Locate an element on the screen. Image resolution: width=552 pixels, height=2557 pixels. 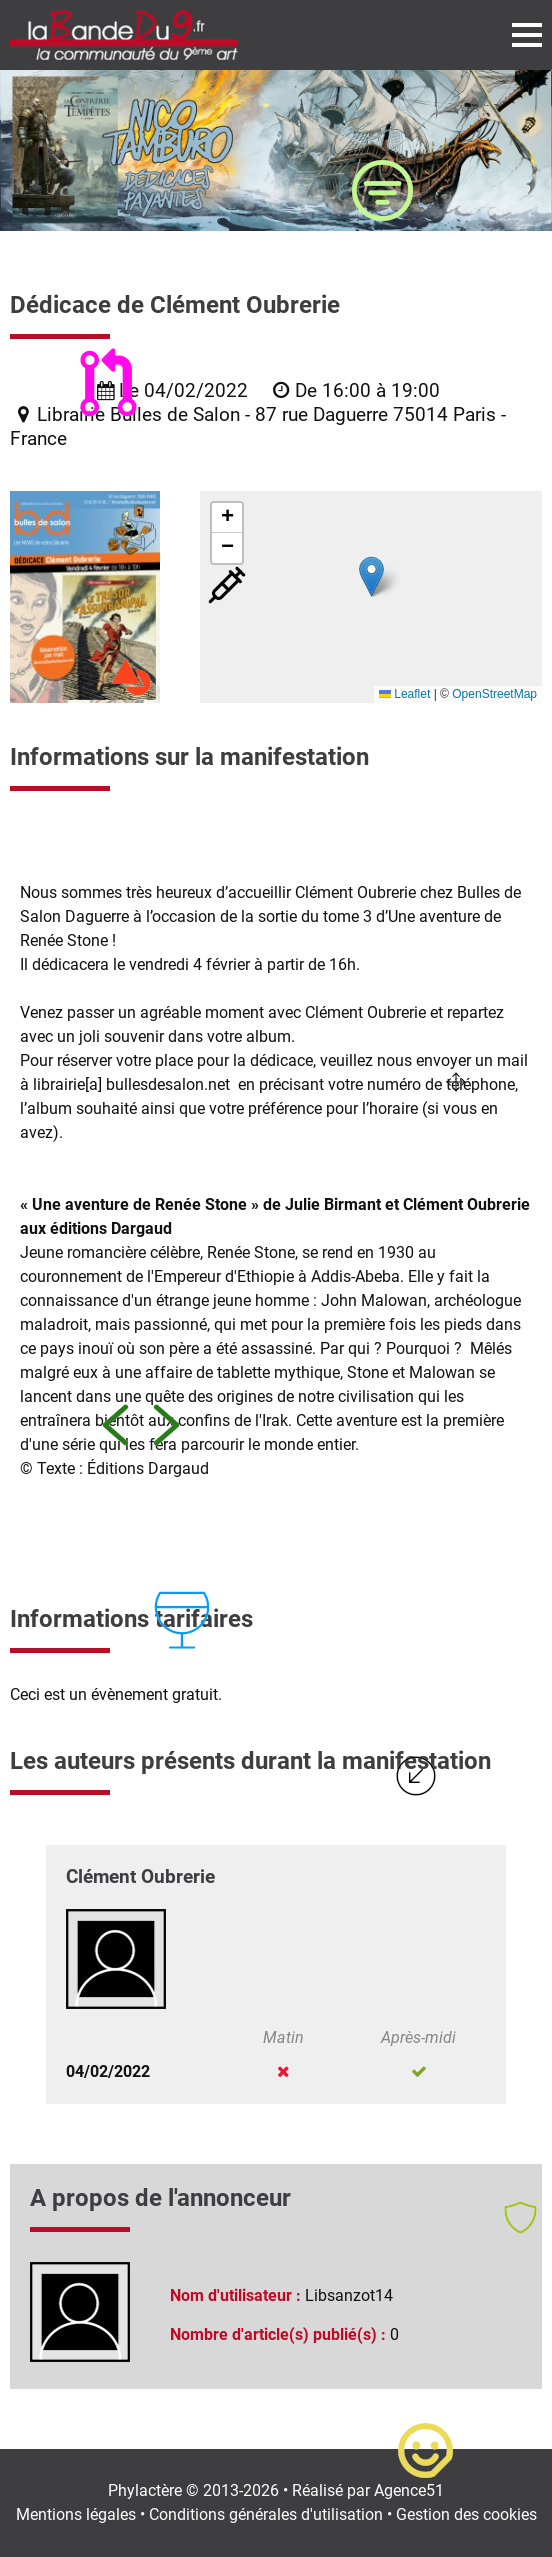
access security settings is located at coordinates (520, 2217).